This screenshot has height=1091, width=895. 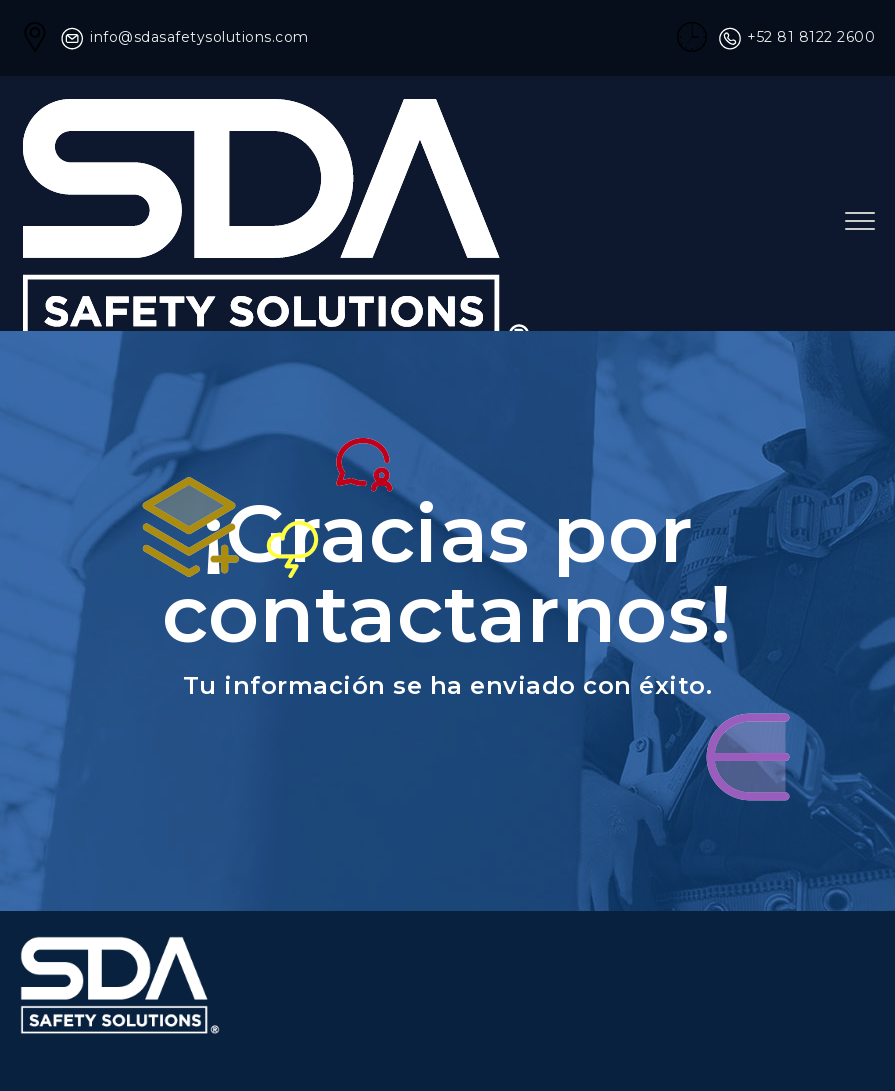 What do you see at coordinates (750, 757) in the screenshot?
I see `indicates set membership in mathematical notation` at bounding box center [750, 757].